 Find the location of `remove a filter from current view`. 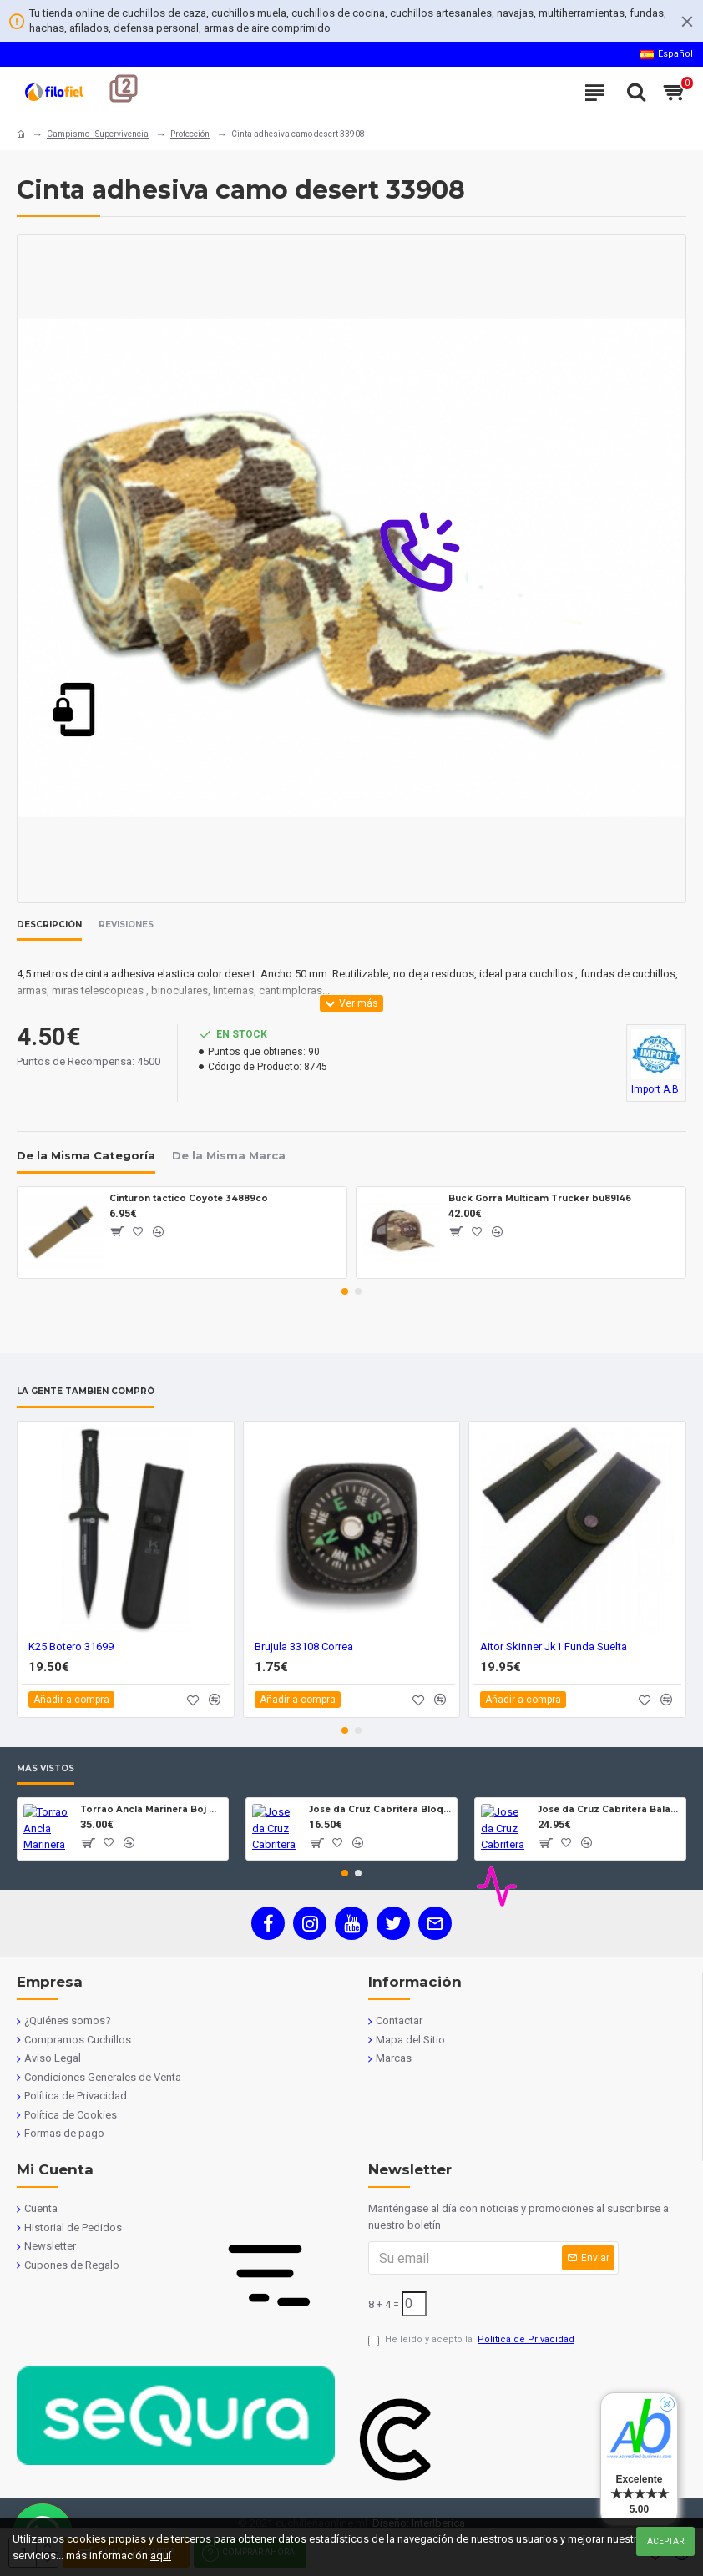

remove a filter from current view is located at coordinates (265, 2273).